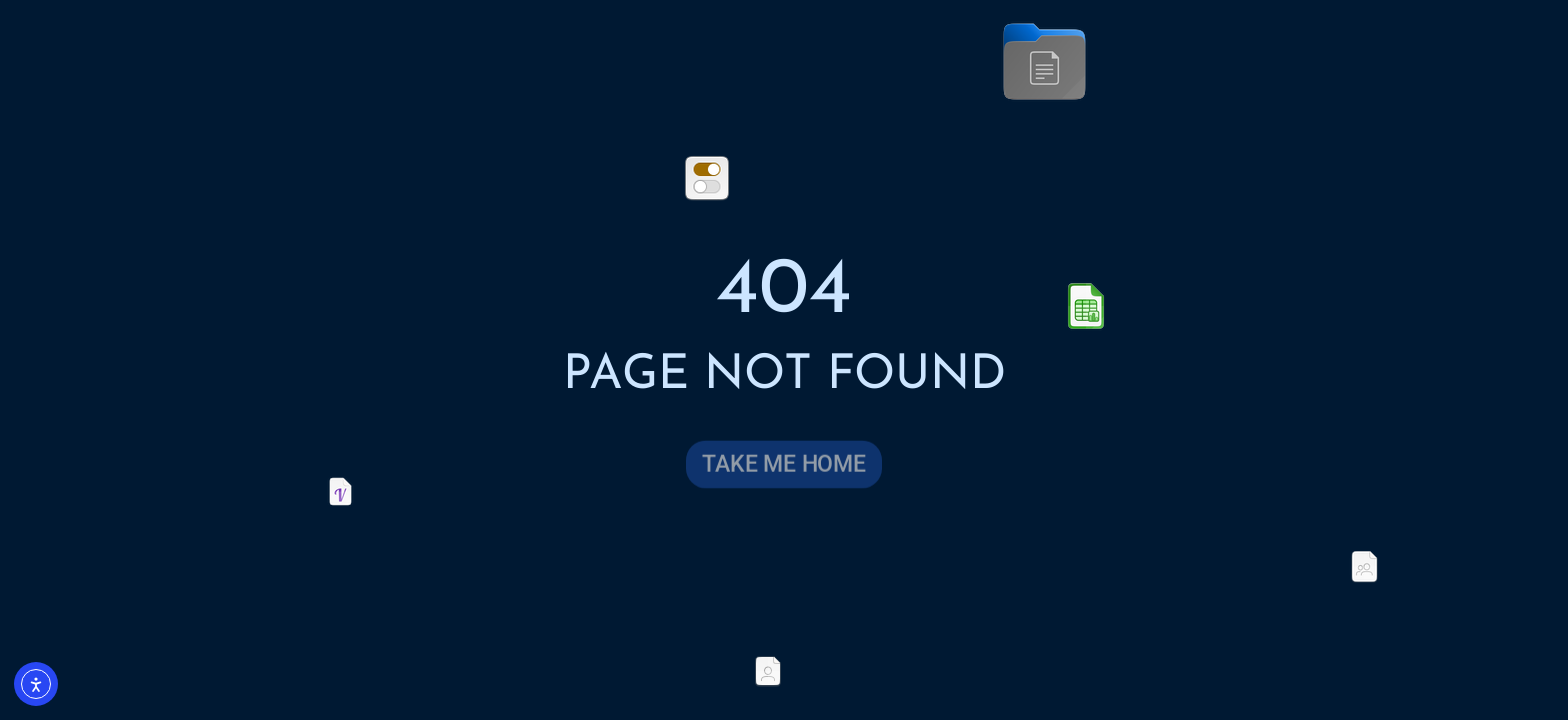  I want to click on view document author information, so click(768, 671).